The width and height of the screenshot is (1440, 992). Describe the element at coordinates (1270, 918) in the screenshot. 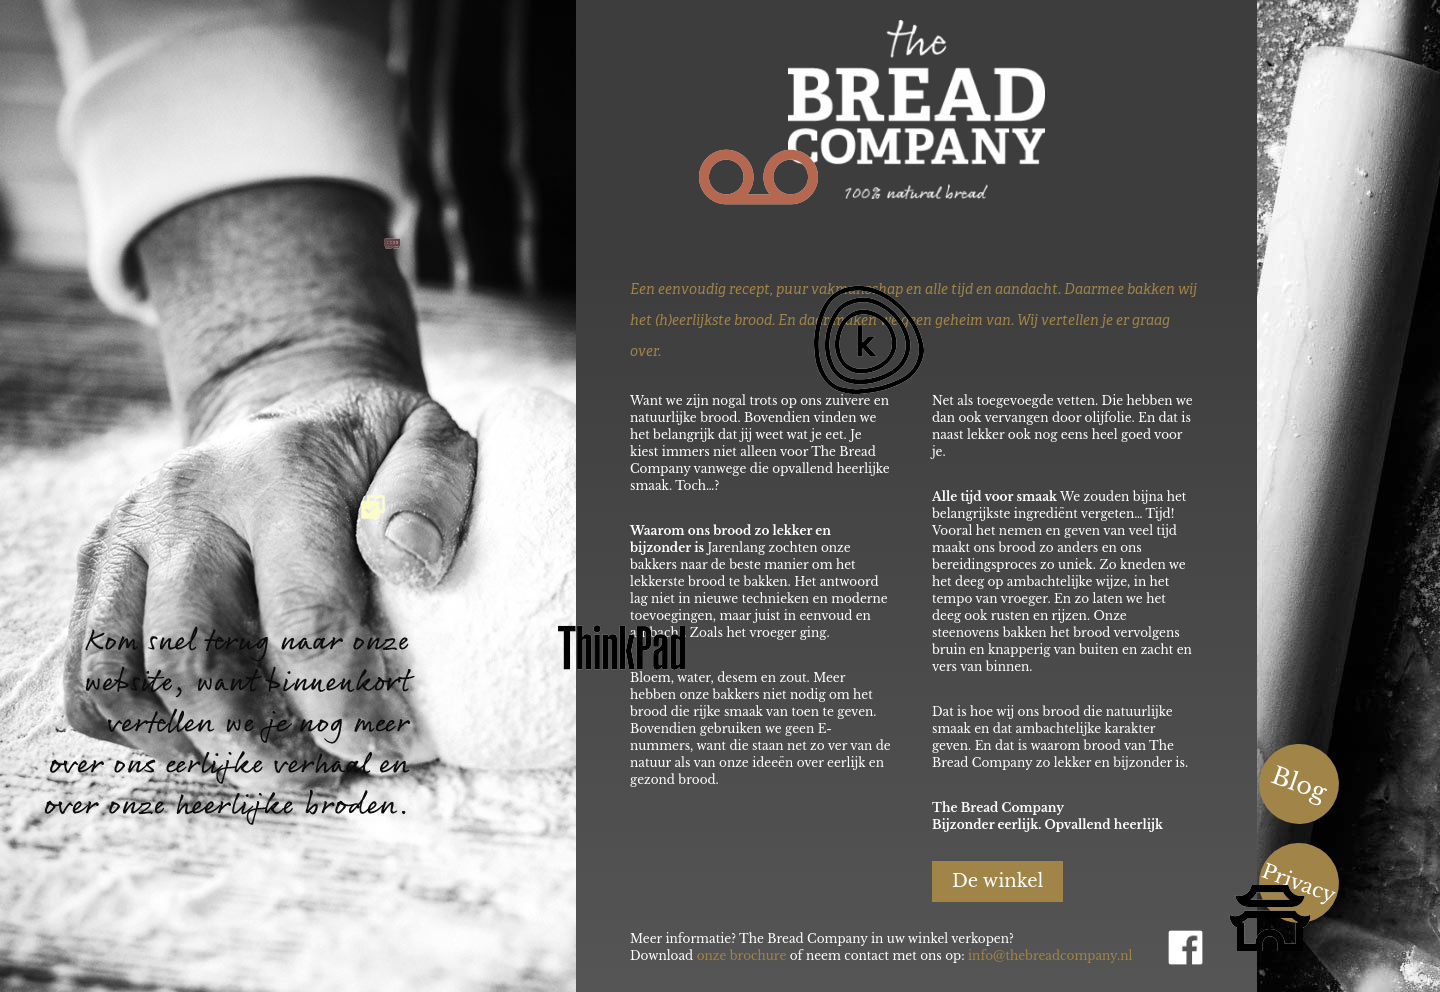

I see `view historical landmarks or monuments` at that location.